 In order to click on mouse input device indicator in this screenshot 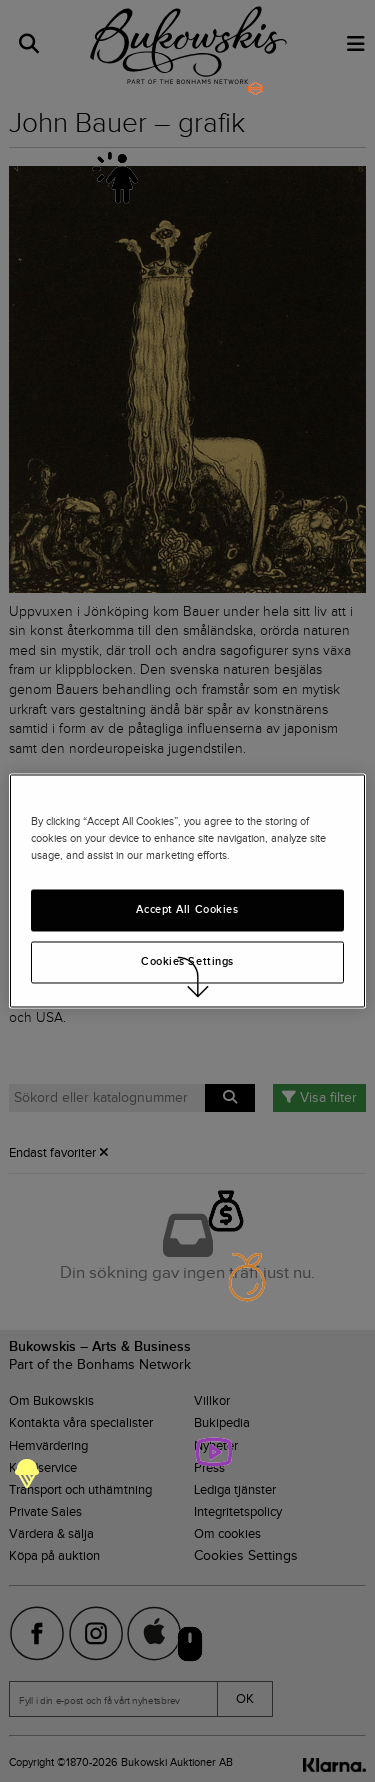, I will do `click(190, 1644)`.